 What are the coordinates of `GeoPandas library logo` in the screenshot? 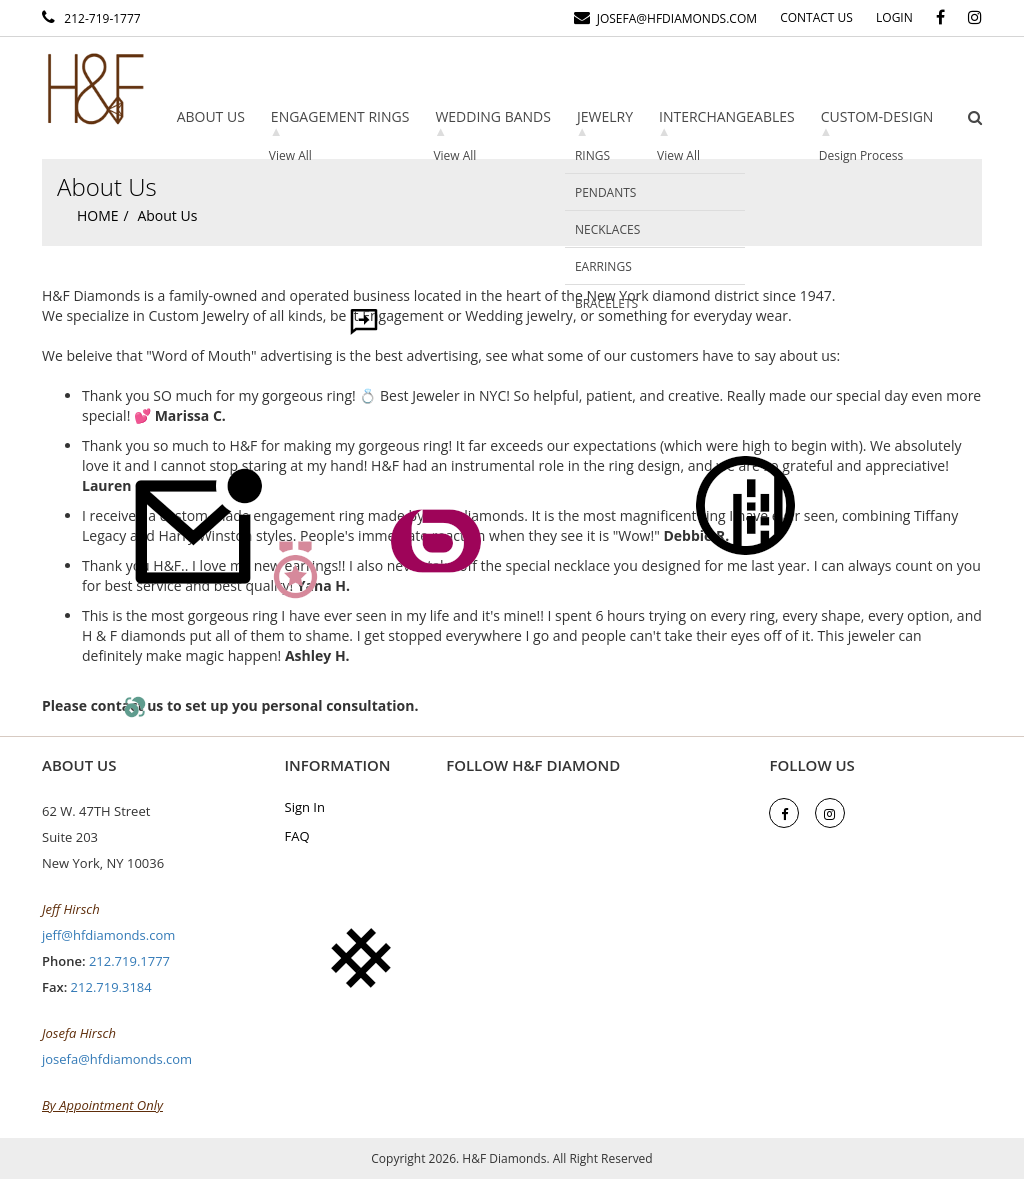 It's located at (745, 505).